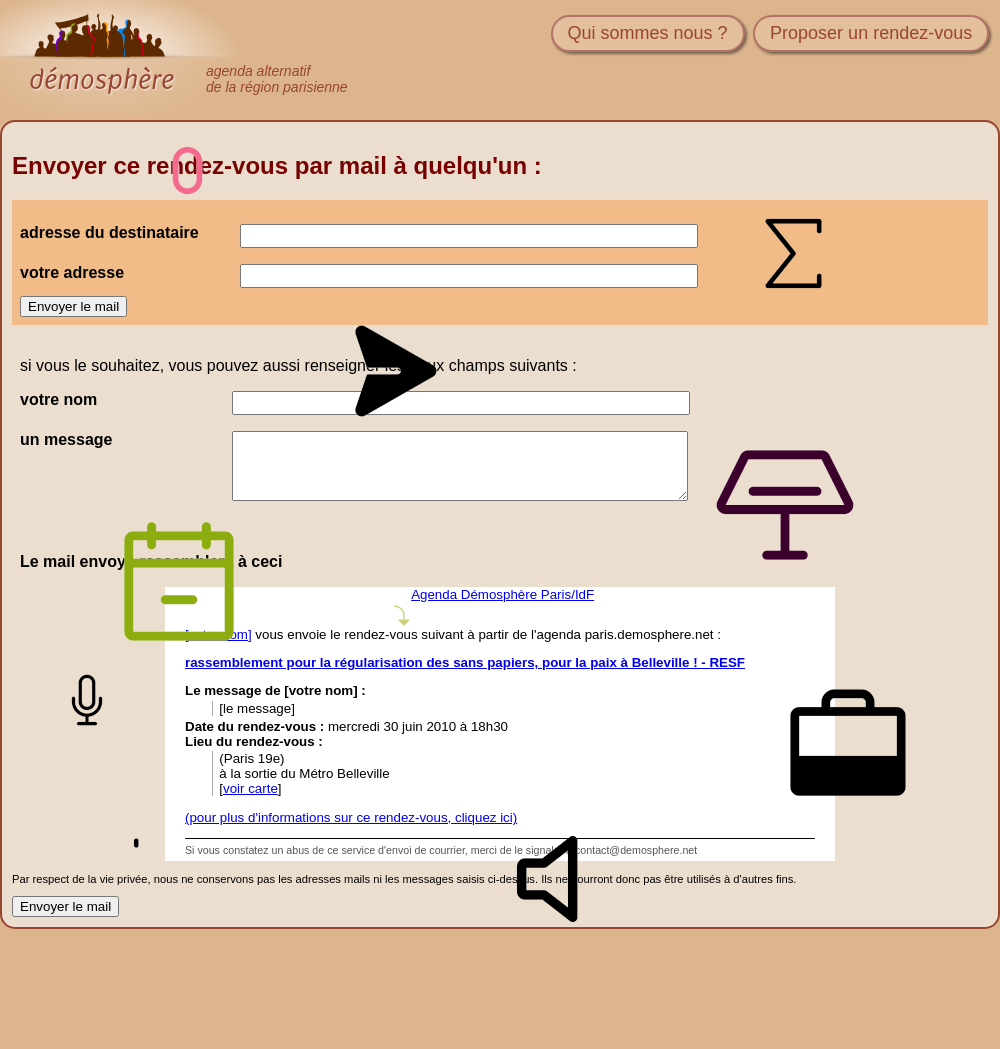  I want to click on access travel or trip planning features, so click(848, 747).